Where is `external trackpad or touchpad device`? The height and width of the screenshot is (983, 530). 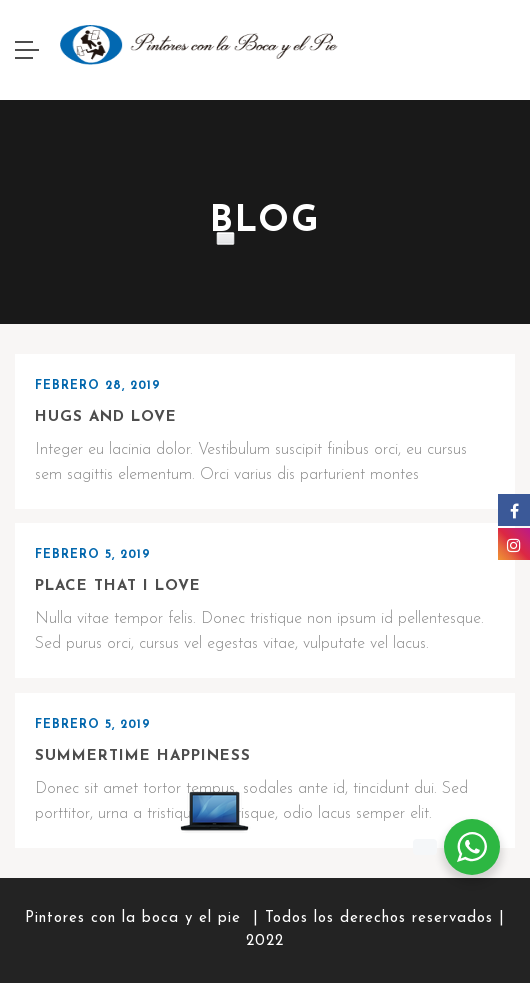
external trackpad or touchpad device is located at coordinates (225, 238).